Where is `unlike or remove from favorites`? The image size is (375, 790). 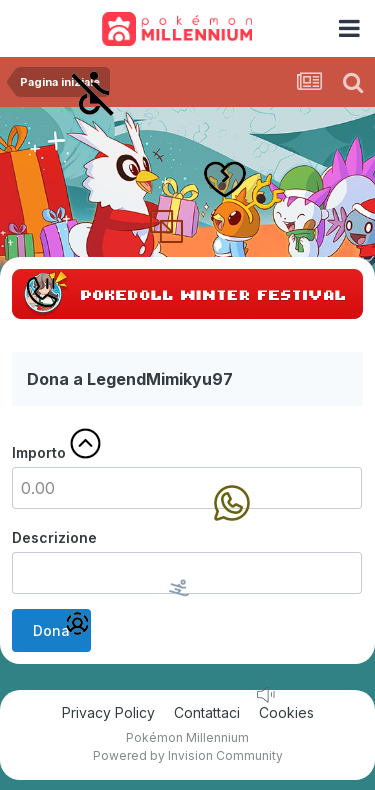 unlike or remove from favorites is located at coordinates (225, 178).